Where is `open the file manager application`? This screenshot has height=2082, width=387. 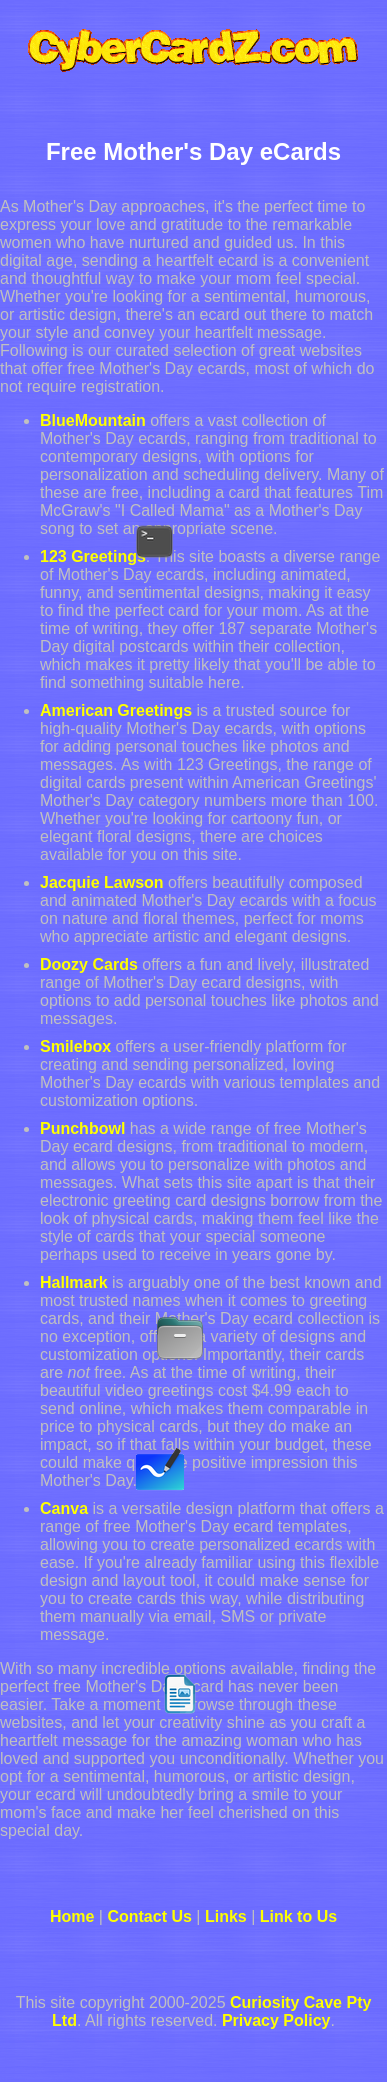 open the file manager application is located at coordinates (180, 1338).